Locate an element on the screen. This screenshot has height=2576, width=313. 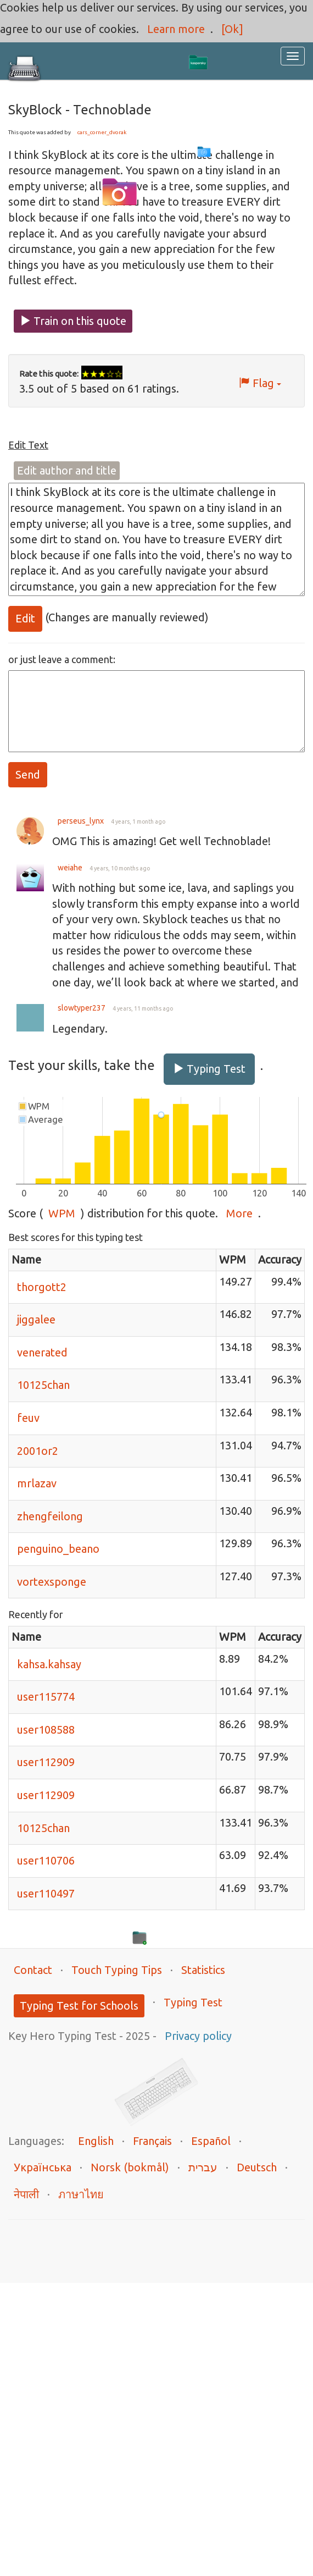
open qbittorrent downloads folder is located at coordinates (204, 152).